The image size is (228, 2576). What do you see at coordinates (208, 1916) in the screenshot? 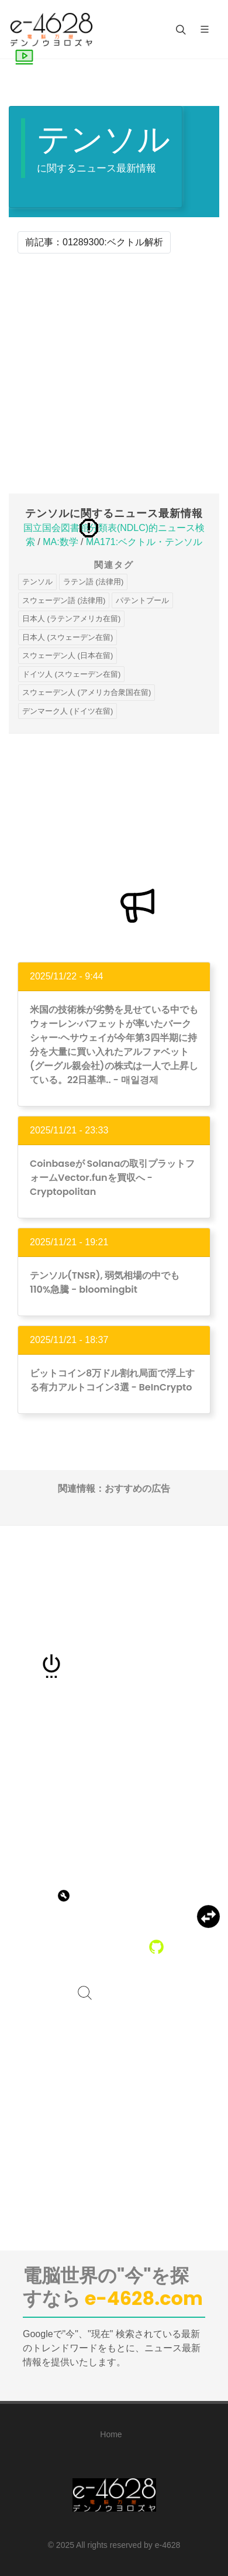
I see `swap or exchange items` at bounding box center [208, 1916].